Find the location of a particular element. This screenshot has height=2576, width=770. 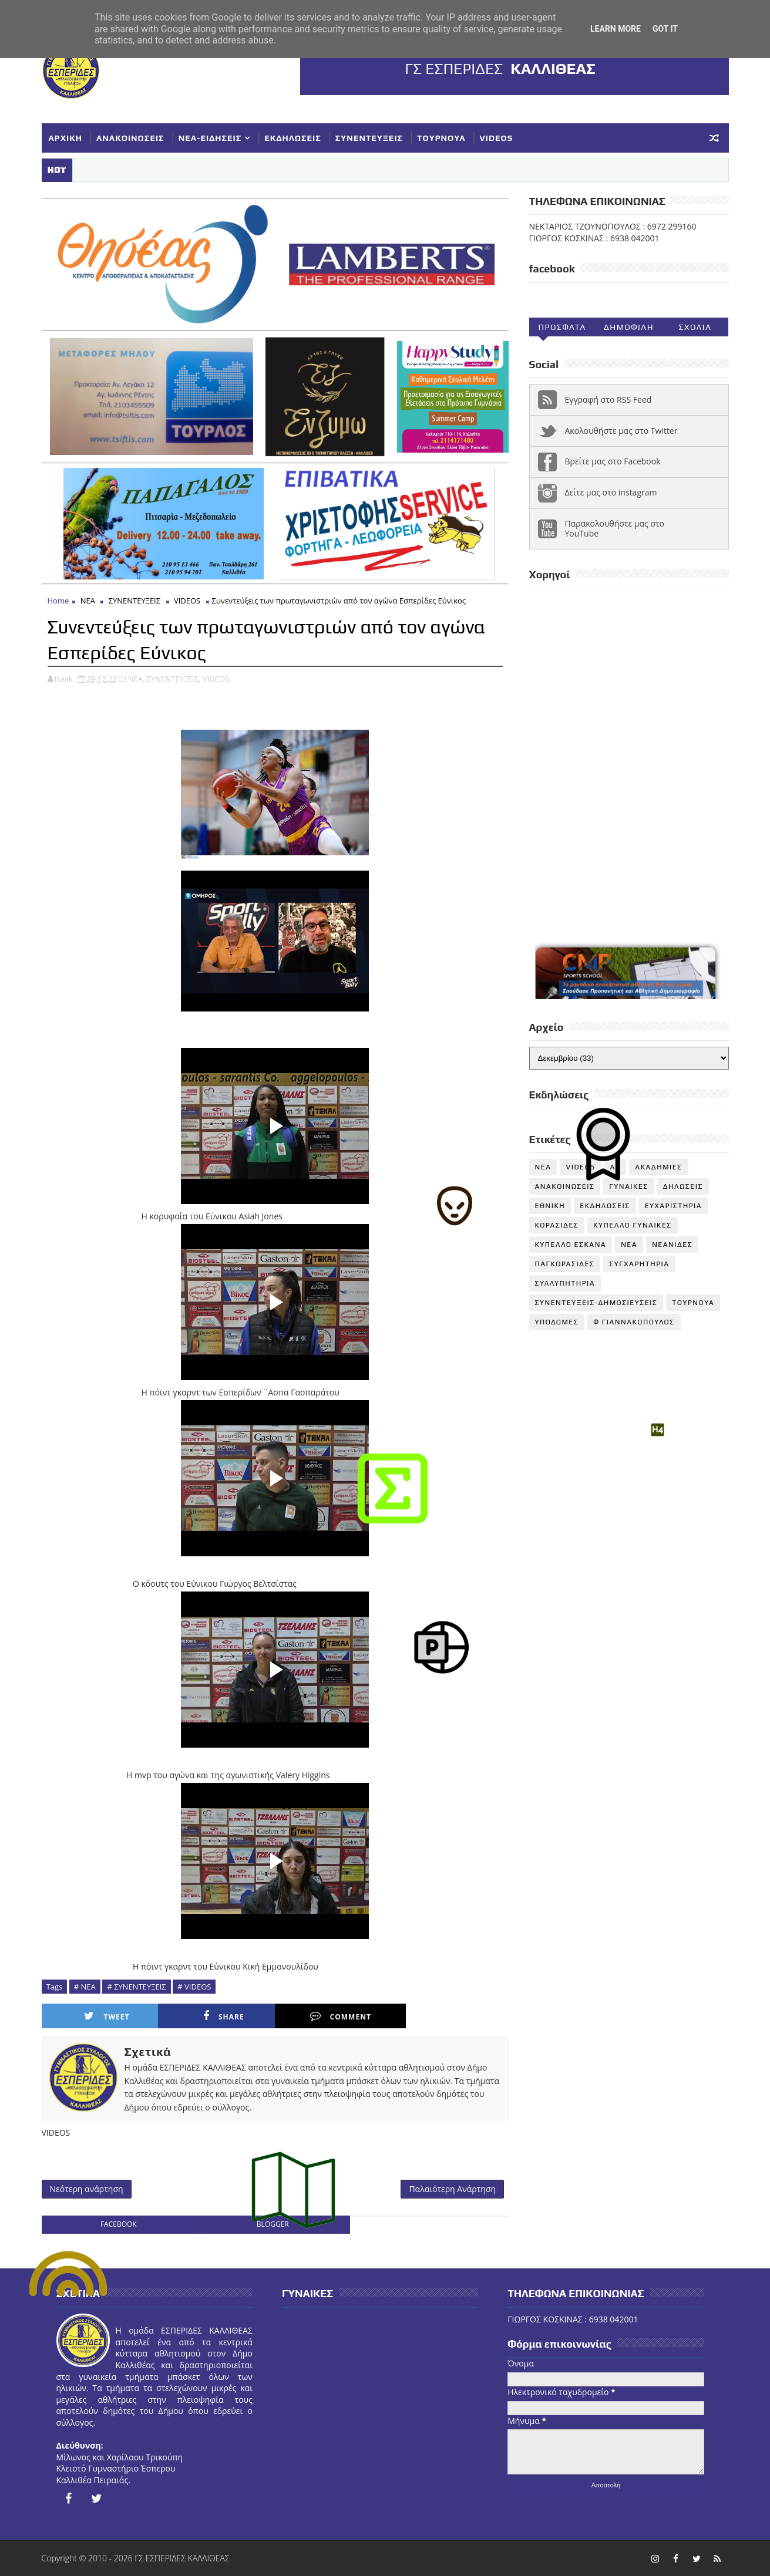

open Microsoft PowerPoint is located at coordinates (441, 1647).